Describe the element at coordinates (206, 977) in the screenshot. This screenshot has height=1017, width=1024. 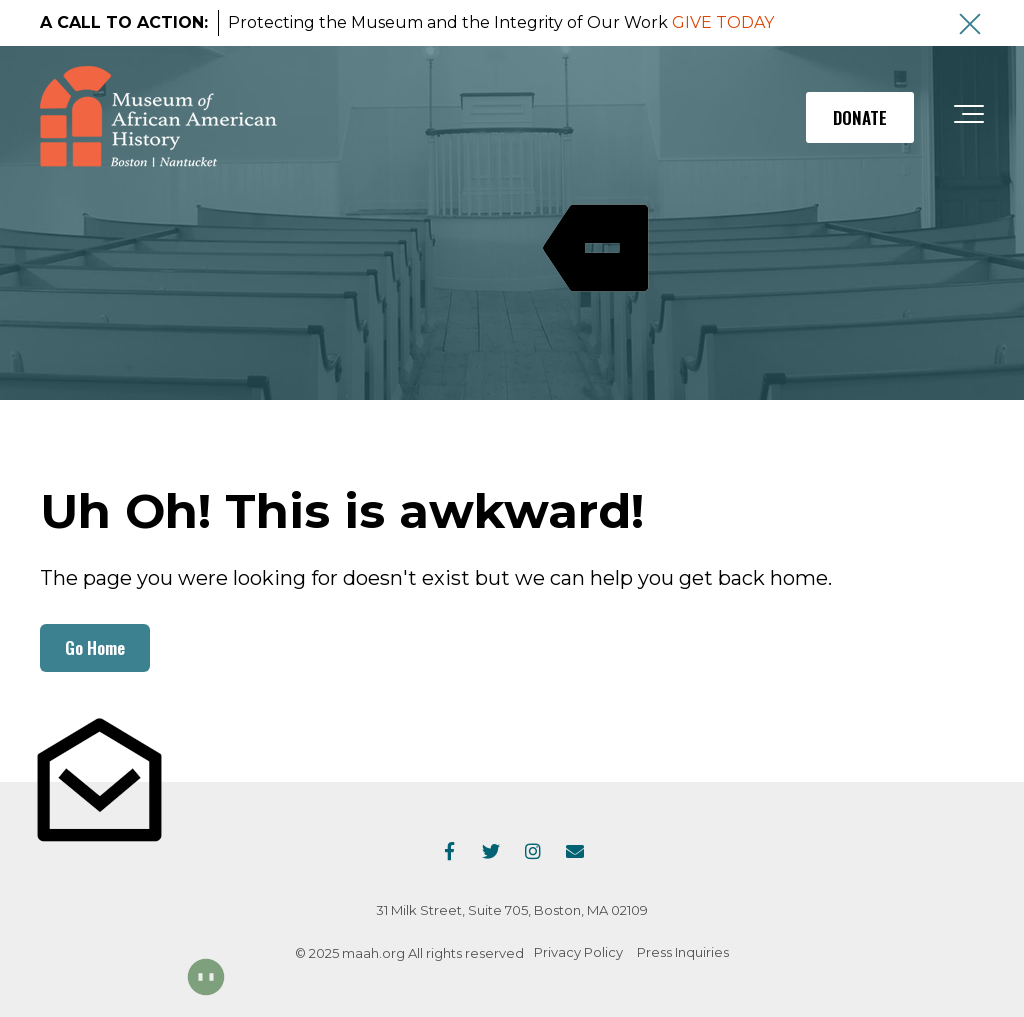
I see `electrical outlet or power source indicator` at that location.